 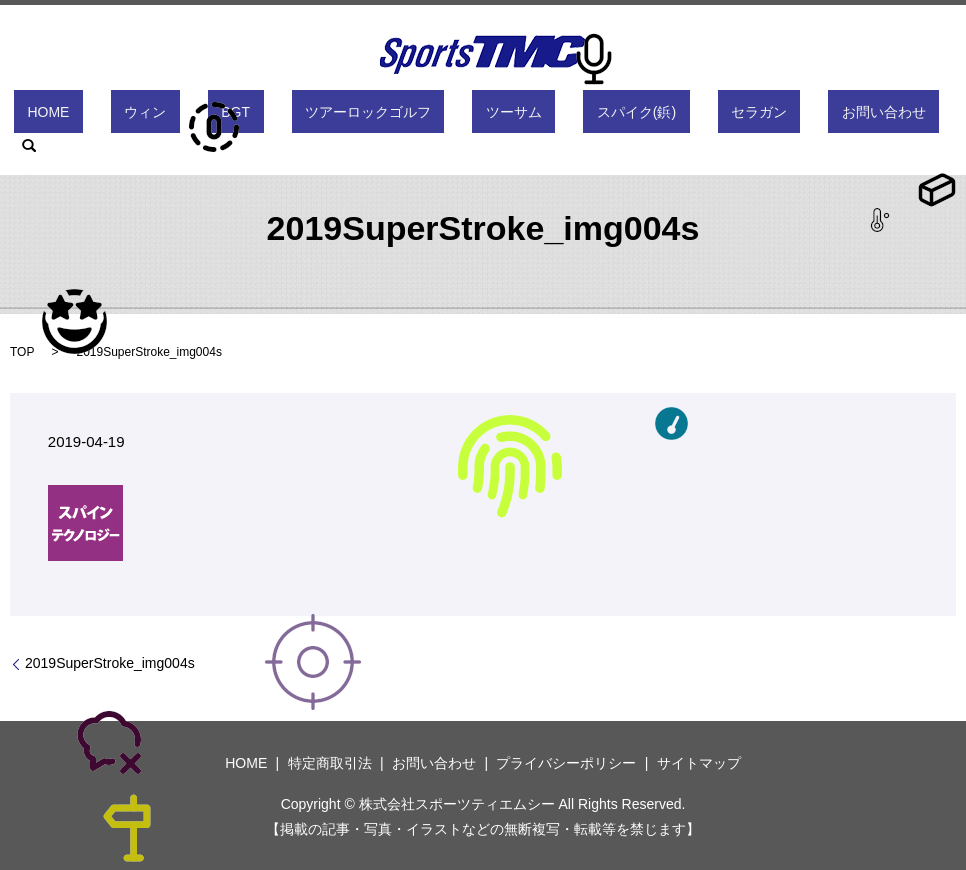 What do you see at coordinates (313, 662) in the screenshot?
I see `center or focus on current location` at bounding box center [313, 662].